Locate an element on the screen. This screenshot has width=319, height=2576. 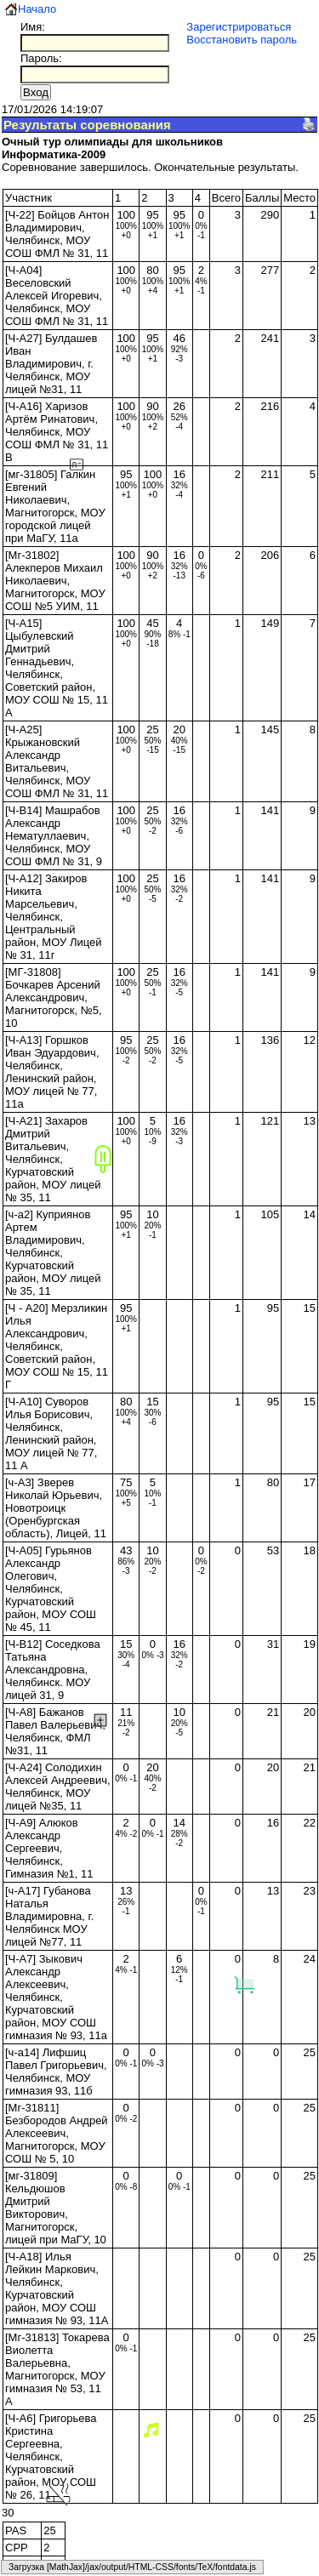
view your profile or account information is located at coordinates (77, 464).